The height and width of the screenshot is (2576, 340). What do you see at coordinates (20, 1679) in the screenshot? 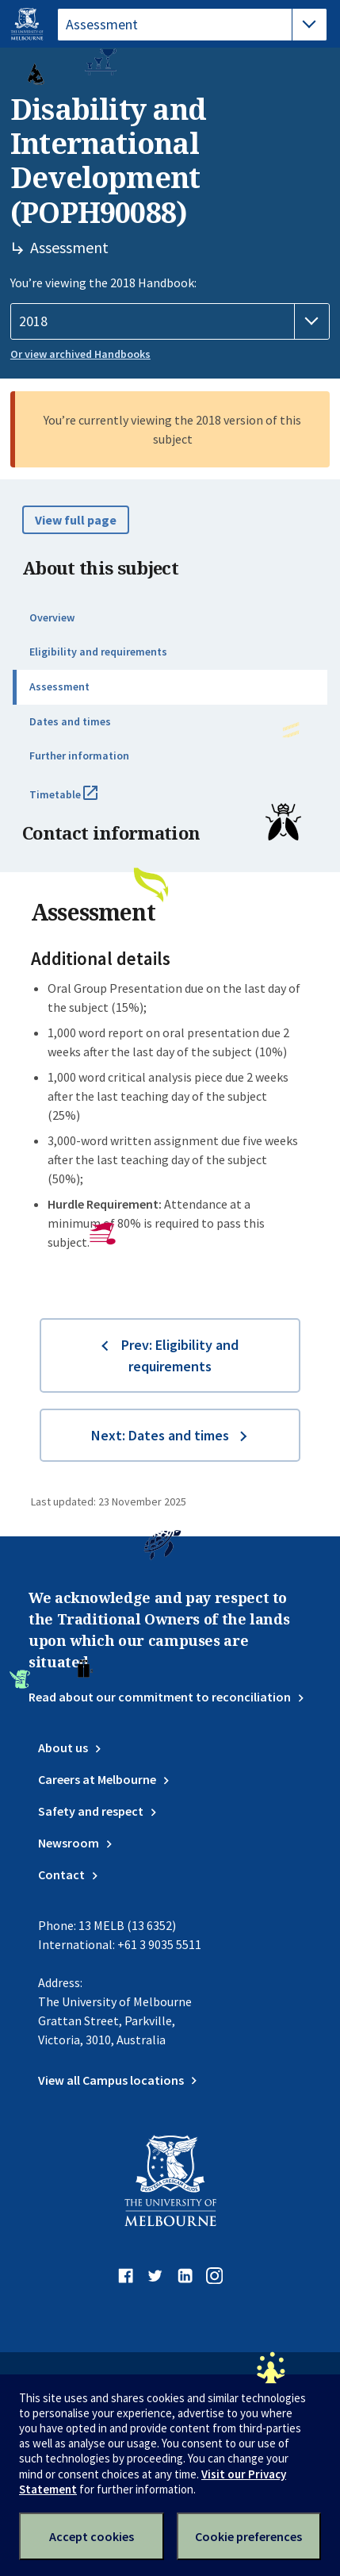
I see `access quest log or story journal` at bounding box center [20, 1679].